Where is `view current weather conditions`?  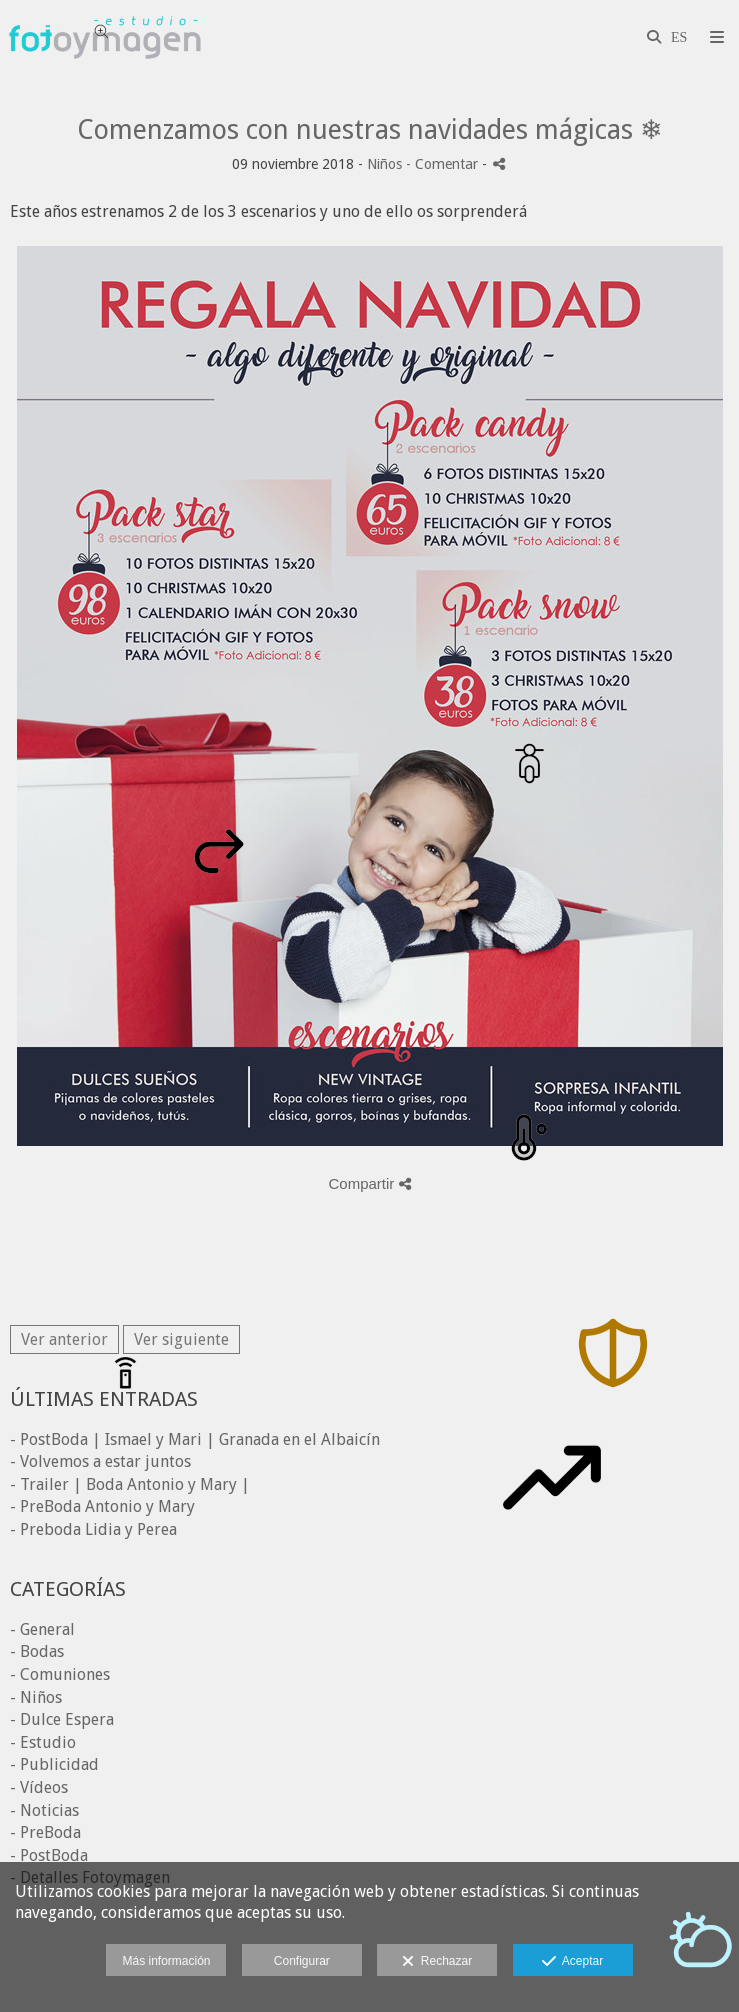
view current weather conditions is located at coordinates (700, 1940).